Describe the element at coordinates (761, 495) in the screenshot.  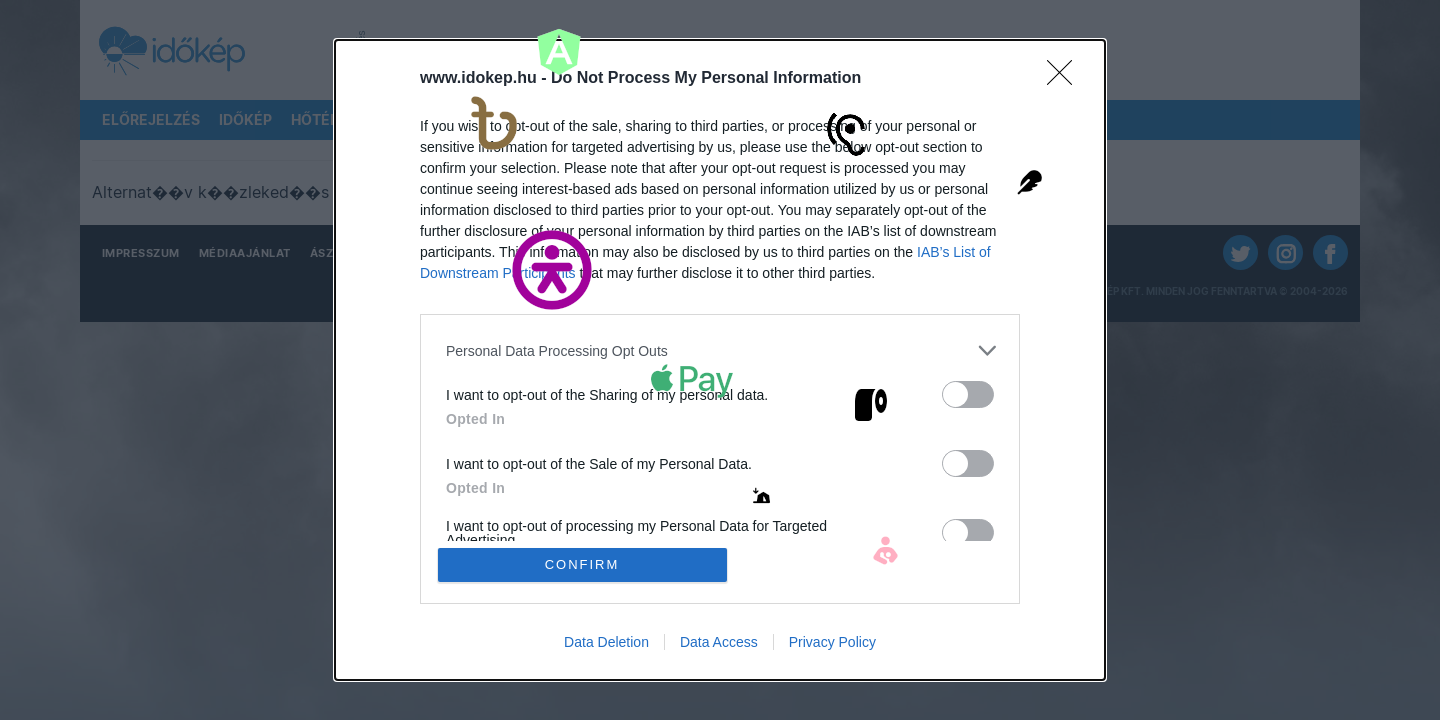
I see `download campsite or camping information` at that location.